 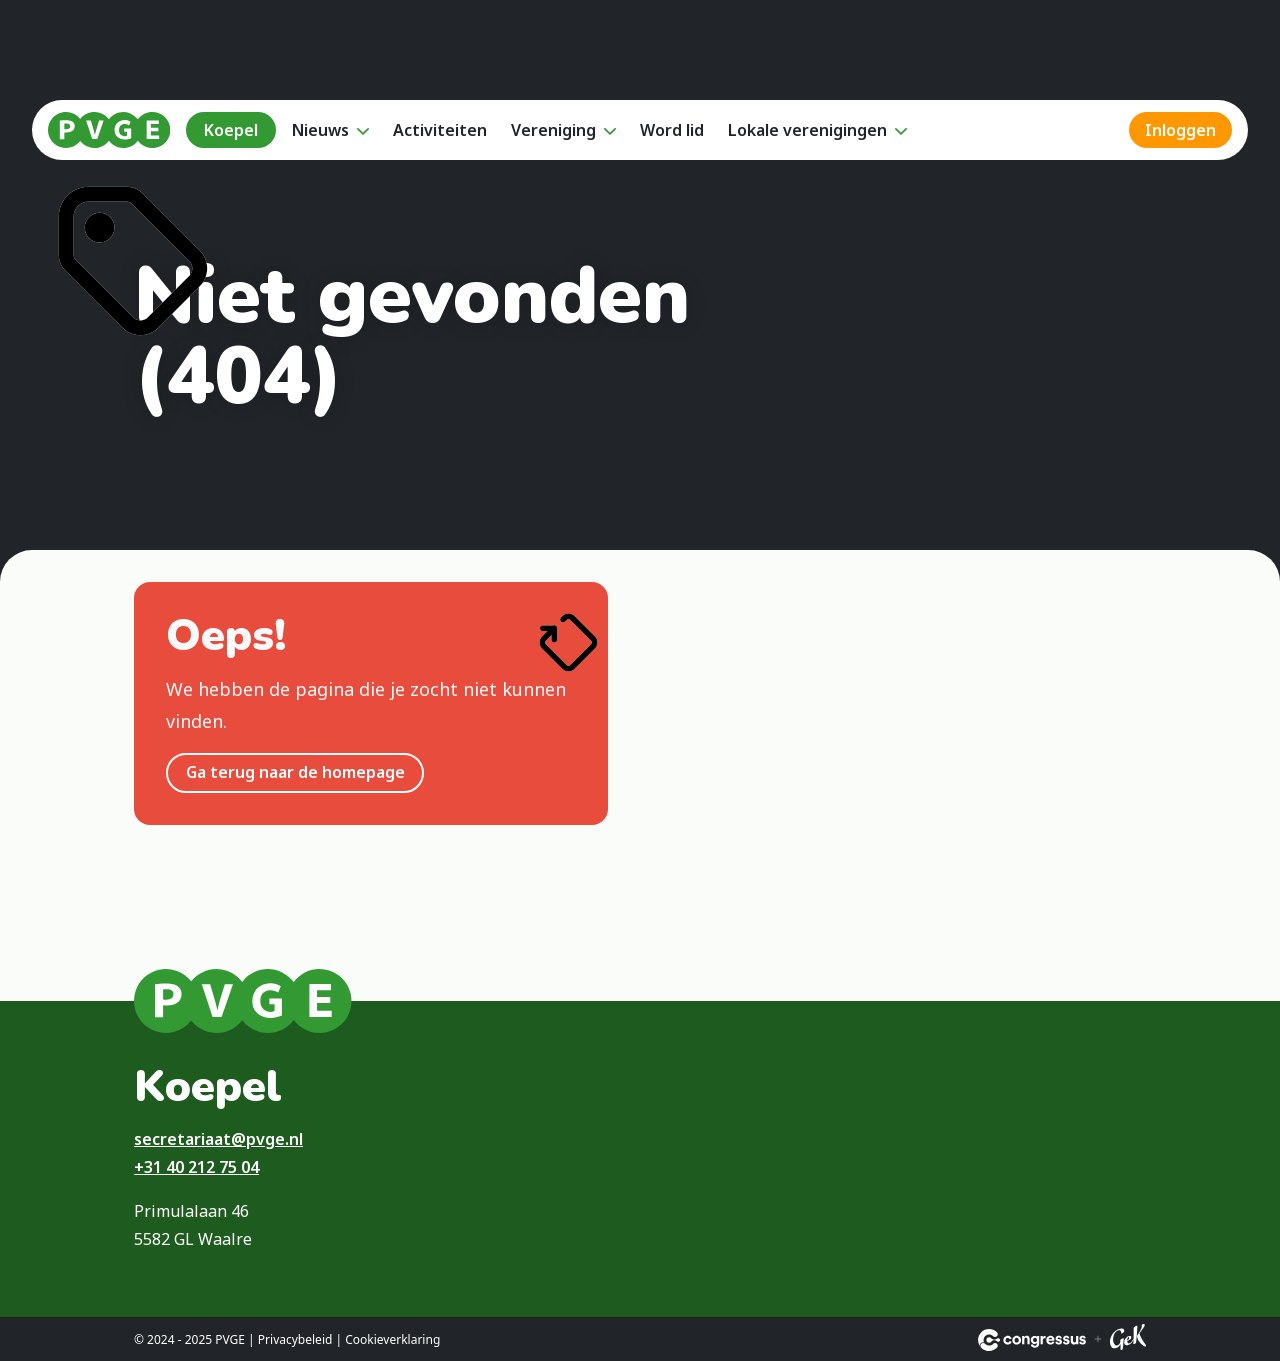 I want to click on rotate image or element, so click(x=568, y=642).